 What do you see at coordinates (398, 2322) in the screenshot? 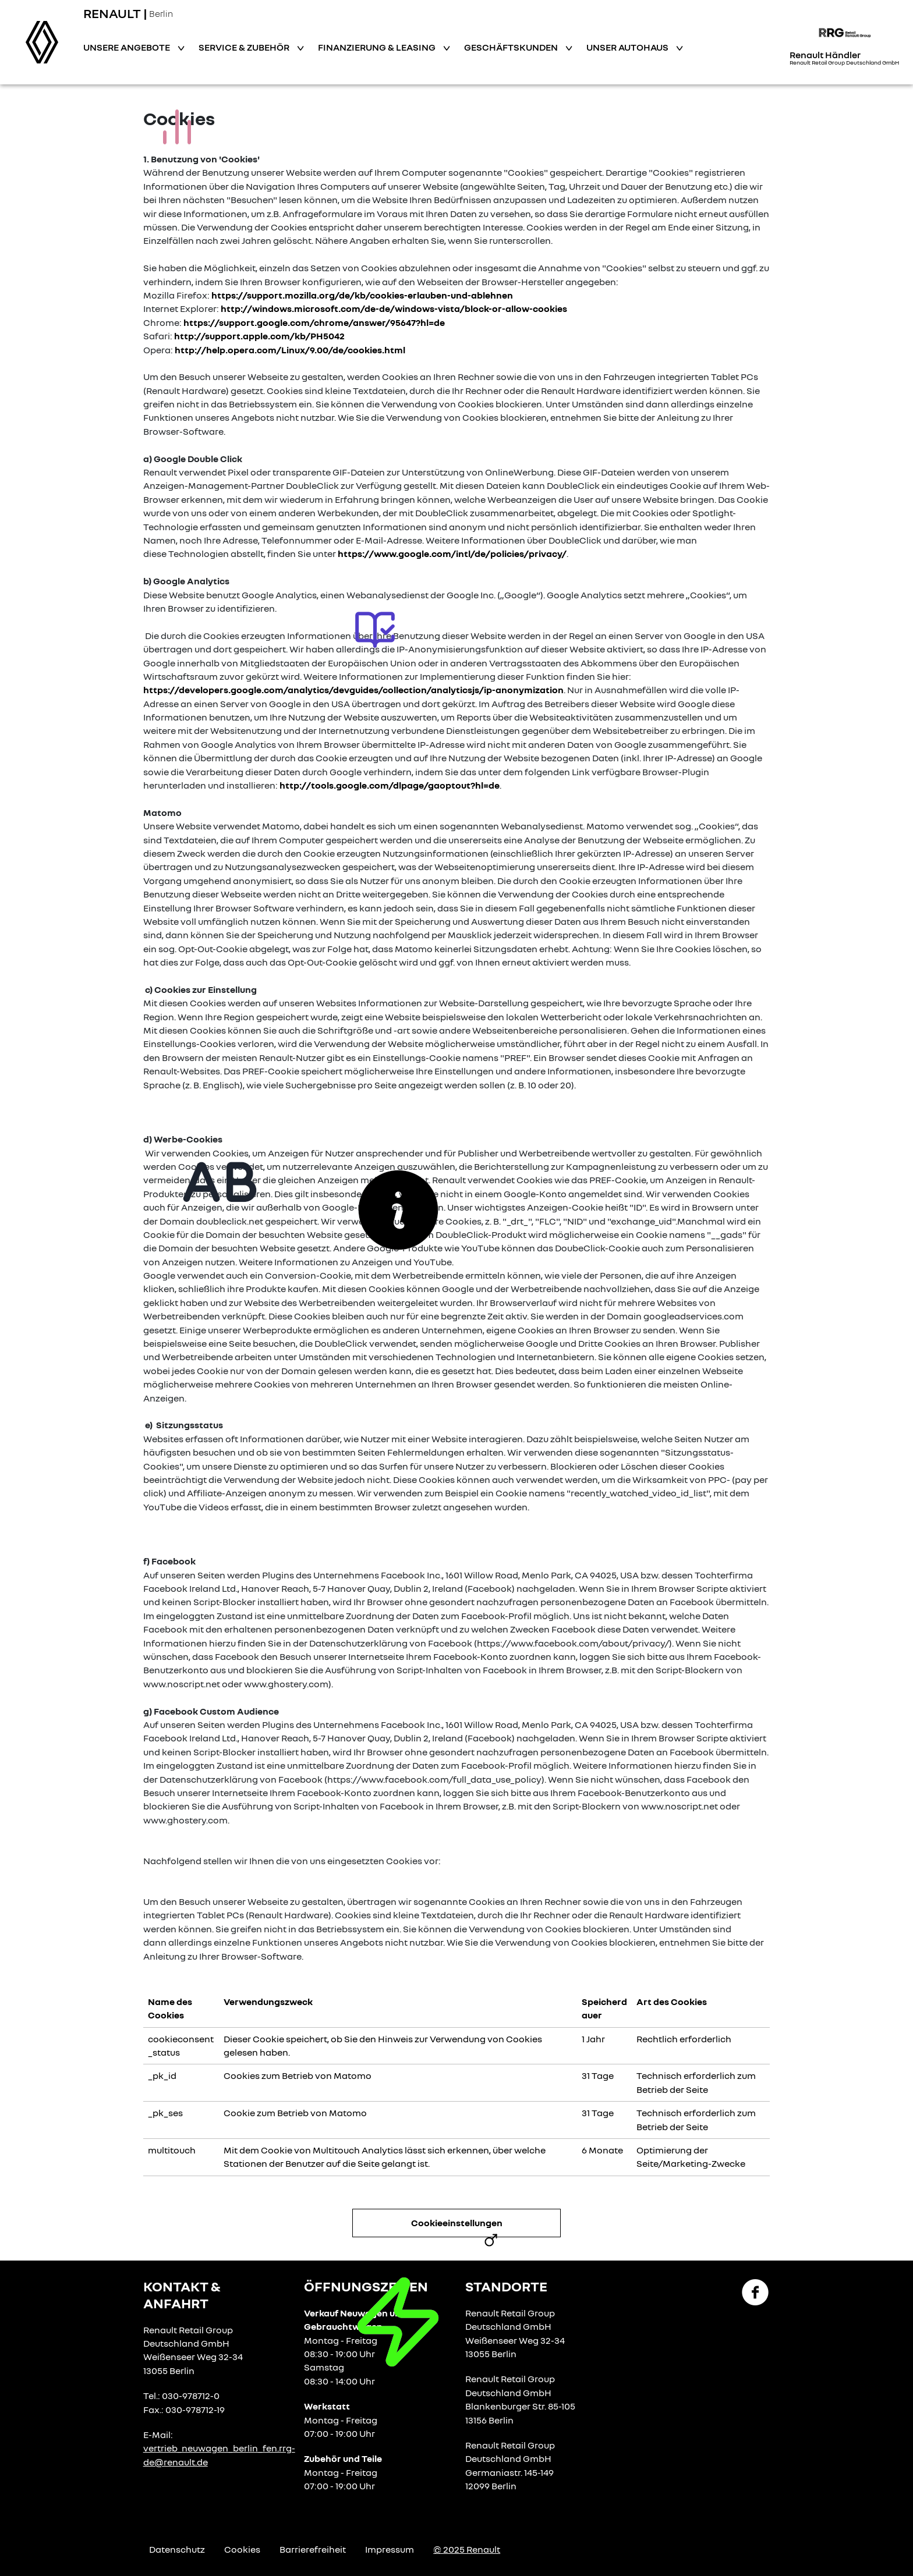
I see `indicates a quick action or instant feature` at bounding box center [398, 2322].